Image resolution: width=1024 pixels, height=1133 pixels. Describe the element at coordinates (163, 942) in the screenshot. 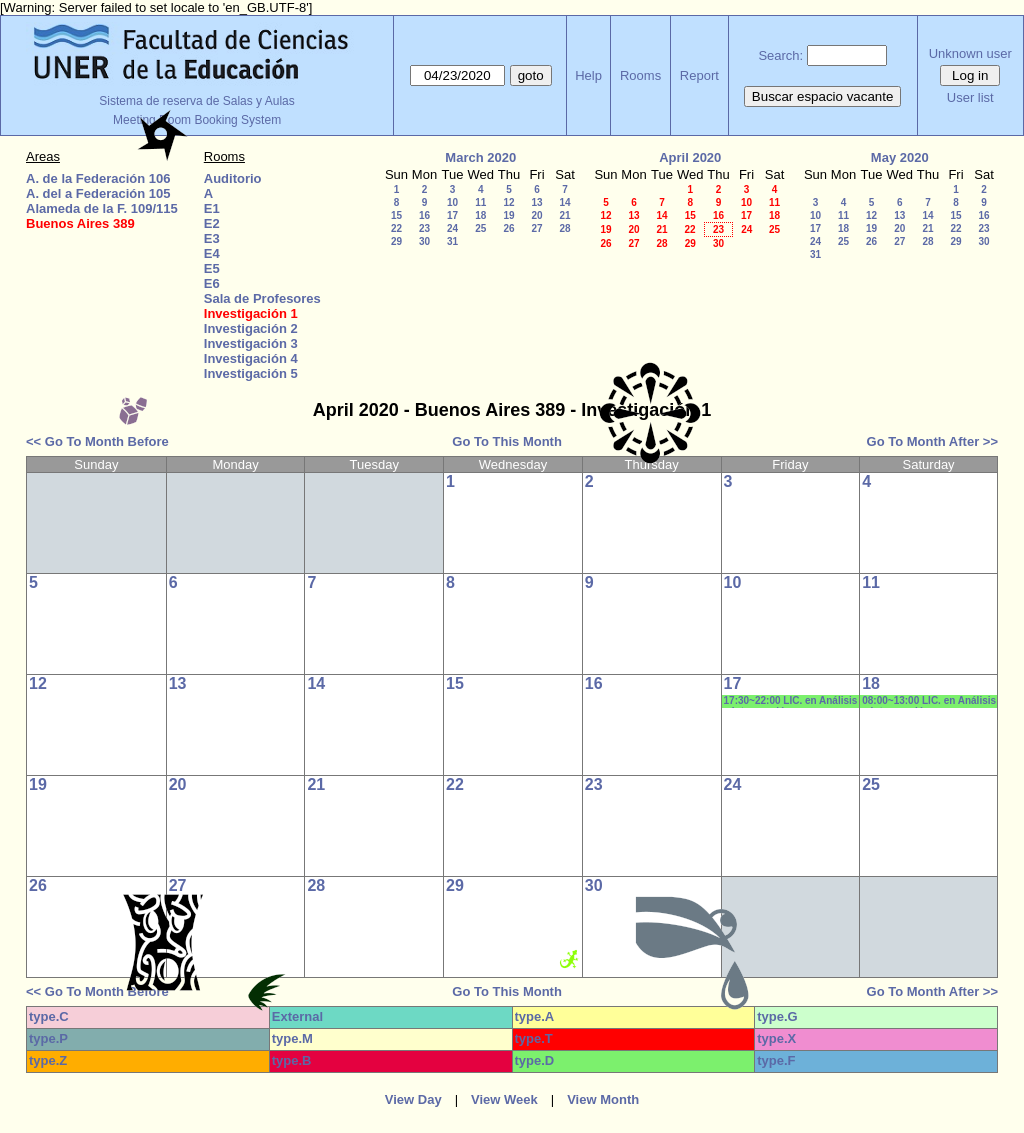

I see `represents a forest spirit or nature character in a game` at that location.